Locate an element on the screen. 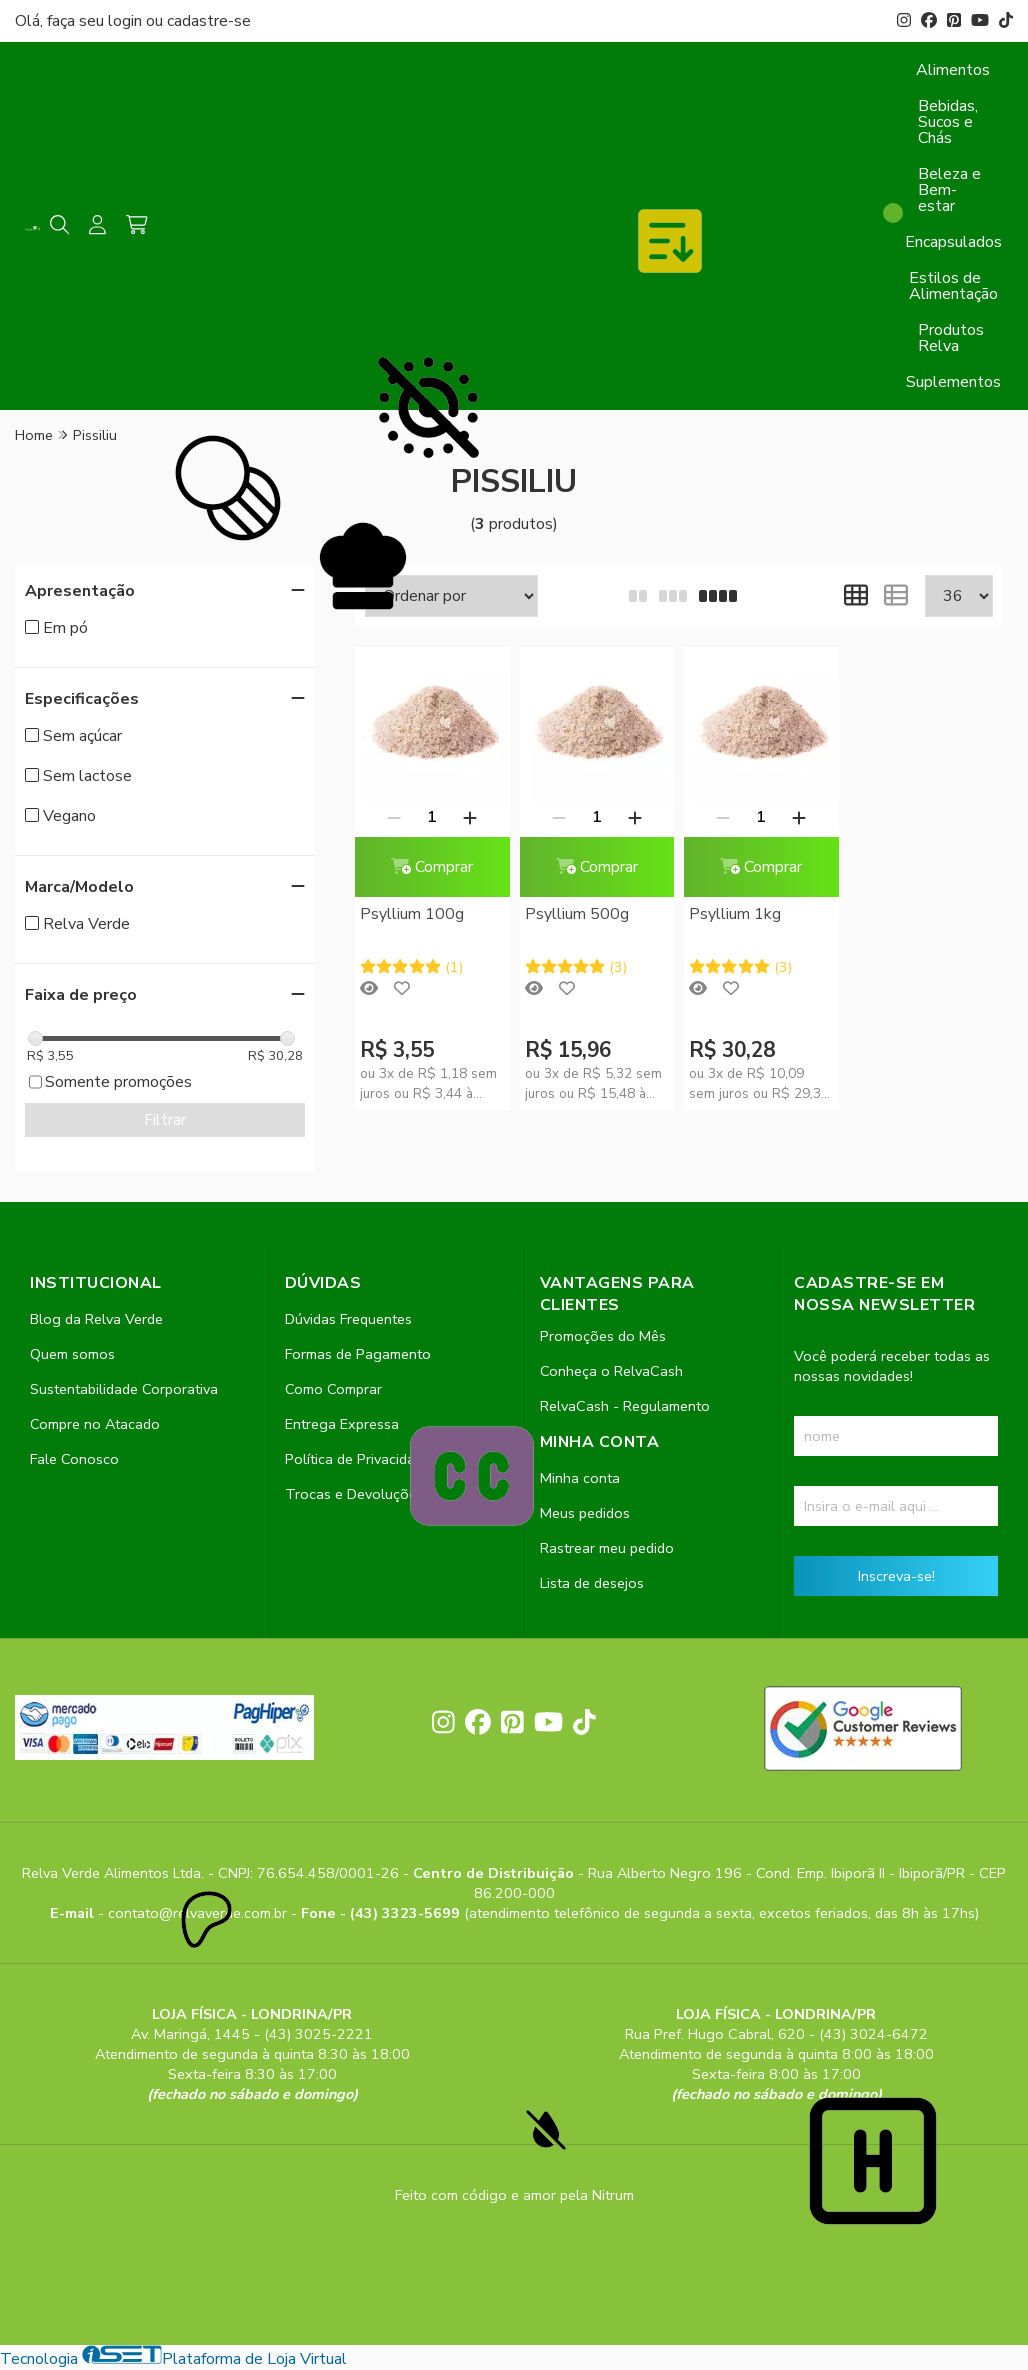  visit patreon page is located at coordinates (204, 1918).